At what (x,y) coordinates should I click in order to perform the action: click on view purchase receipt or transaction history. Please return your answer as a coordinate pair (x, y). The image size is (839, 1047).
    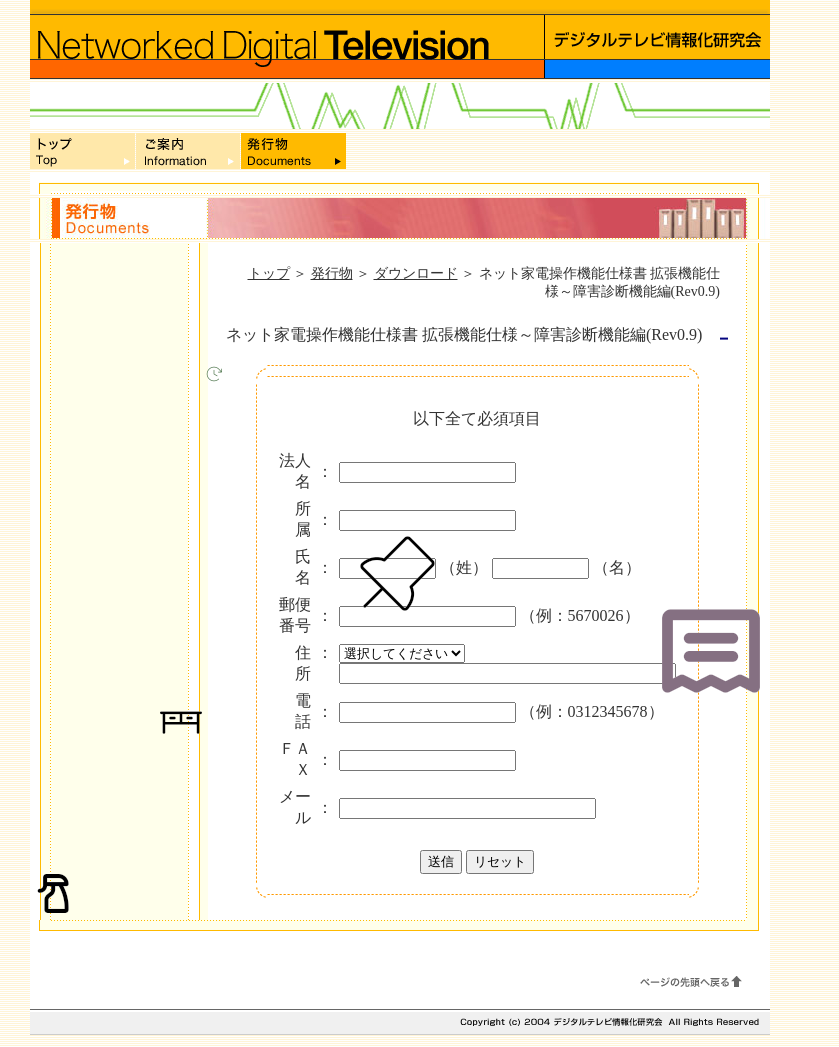
    Looking at the image, I should click on (711, 651).